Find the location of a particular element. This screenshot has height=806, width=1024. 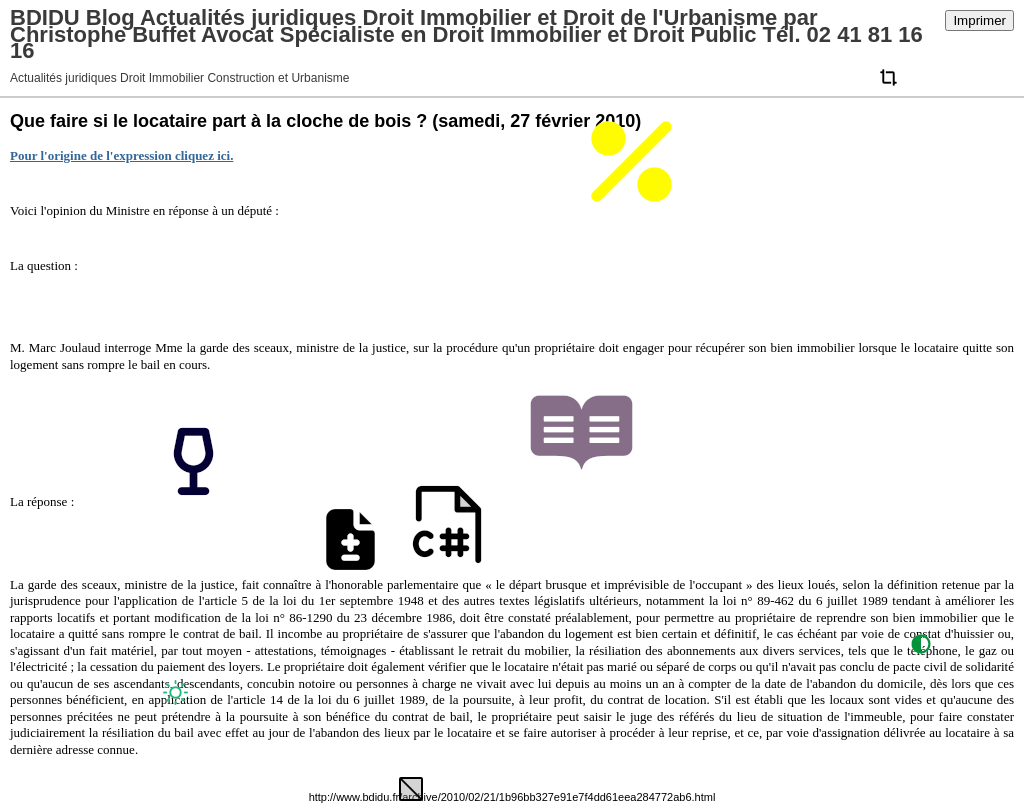

browse wine or beverage options is located at coordinates (193, 459).